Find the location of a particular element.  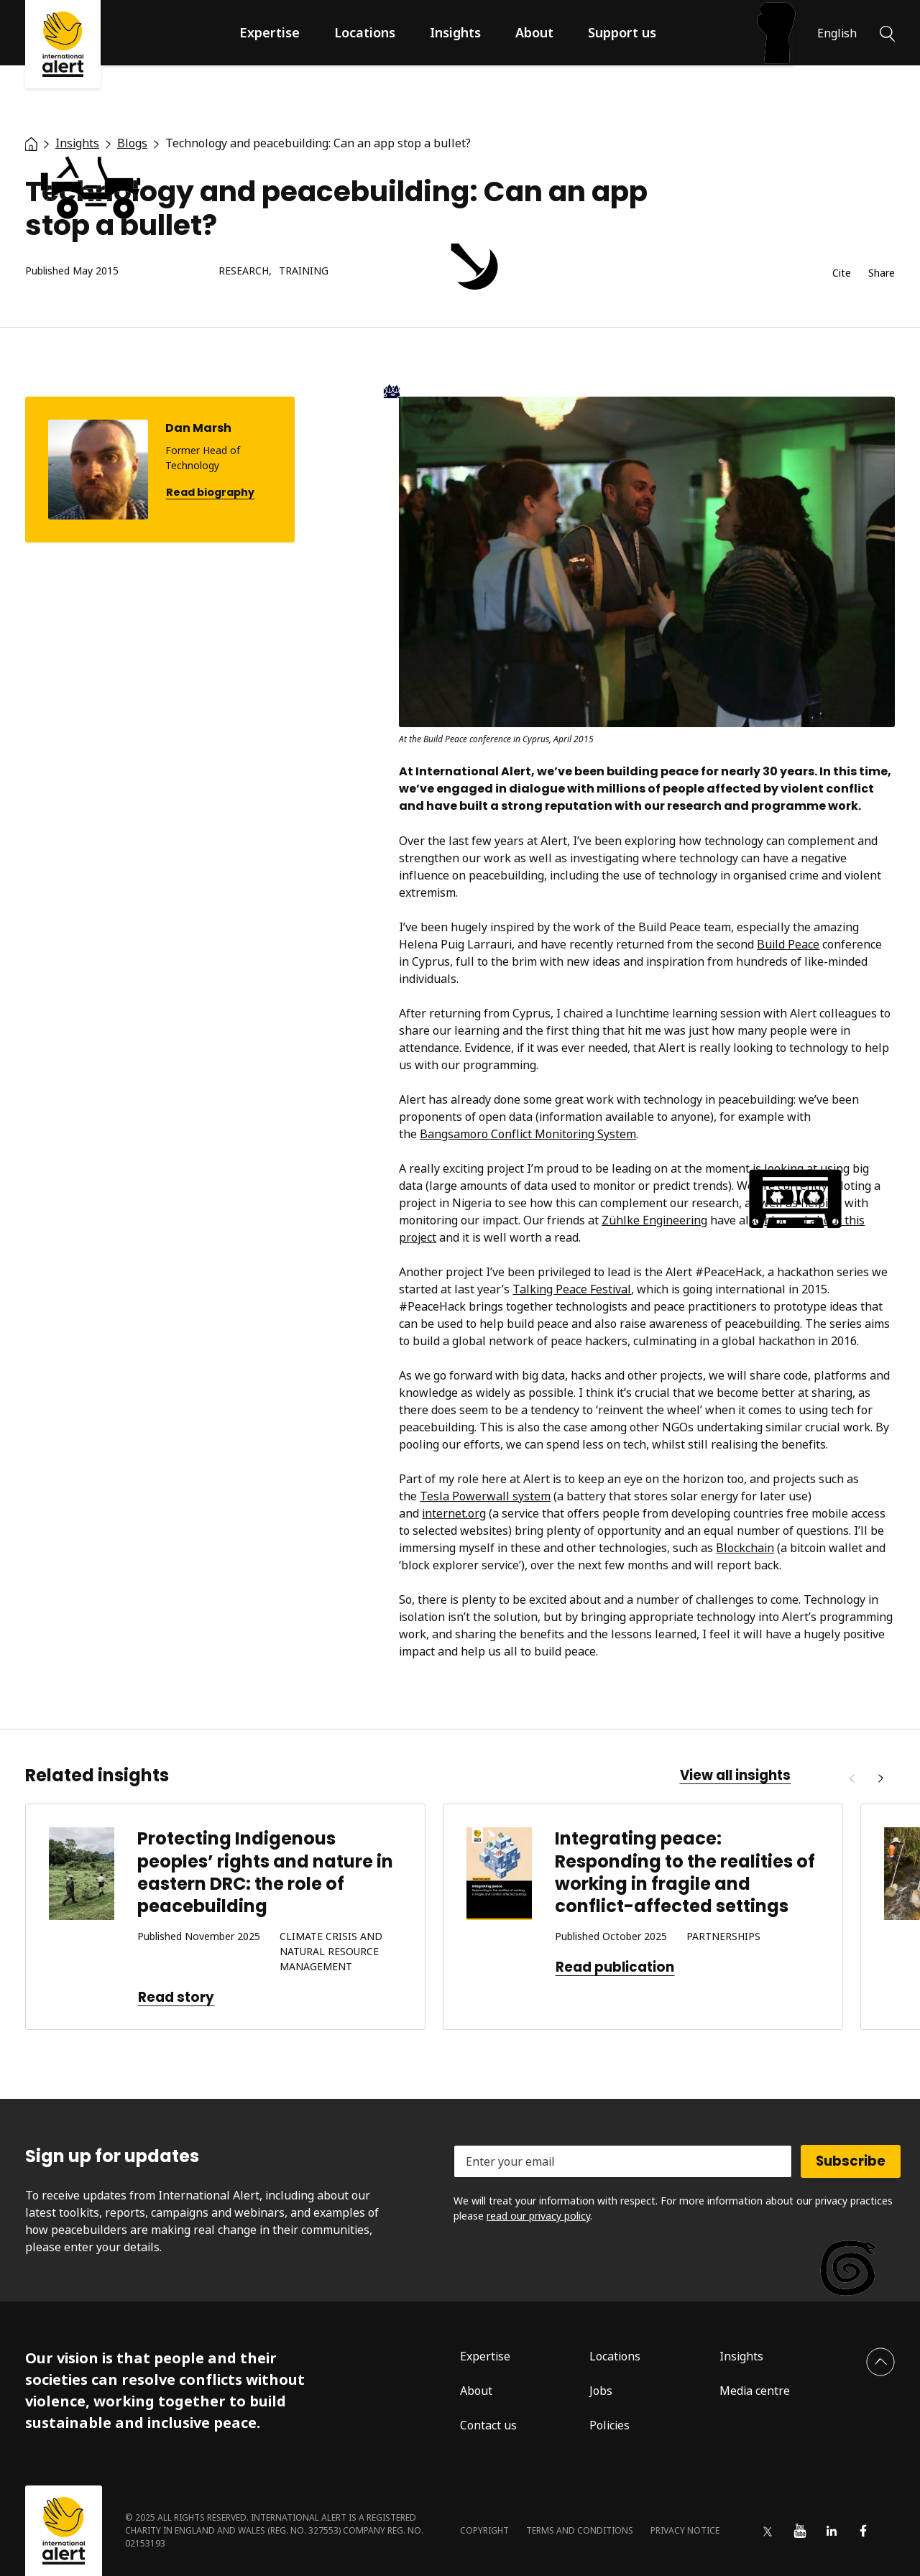

select crescent blade weapon in game inventory is located at coordinates (474, 267).